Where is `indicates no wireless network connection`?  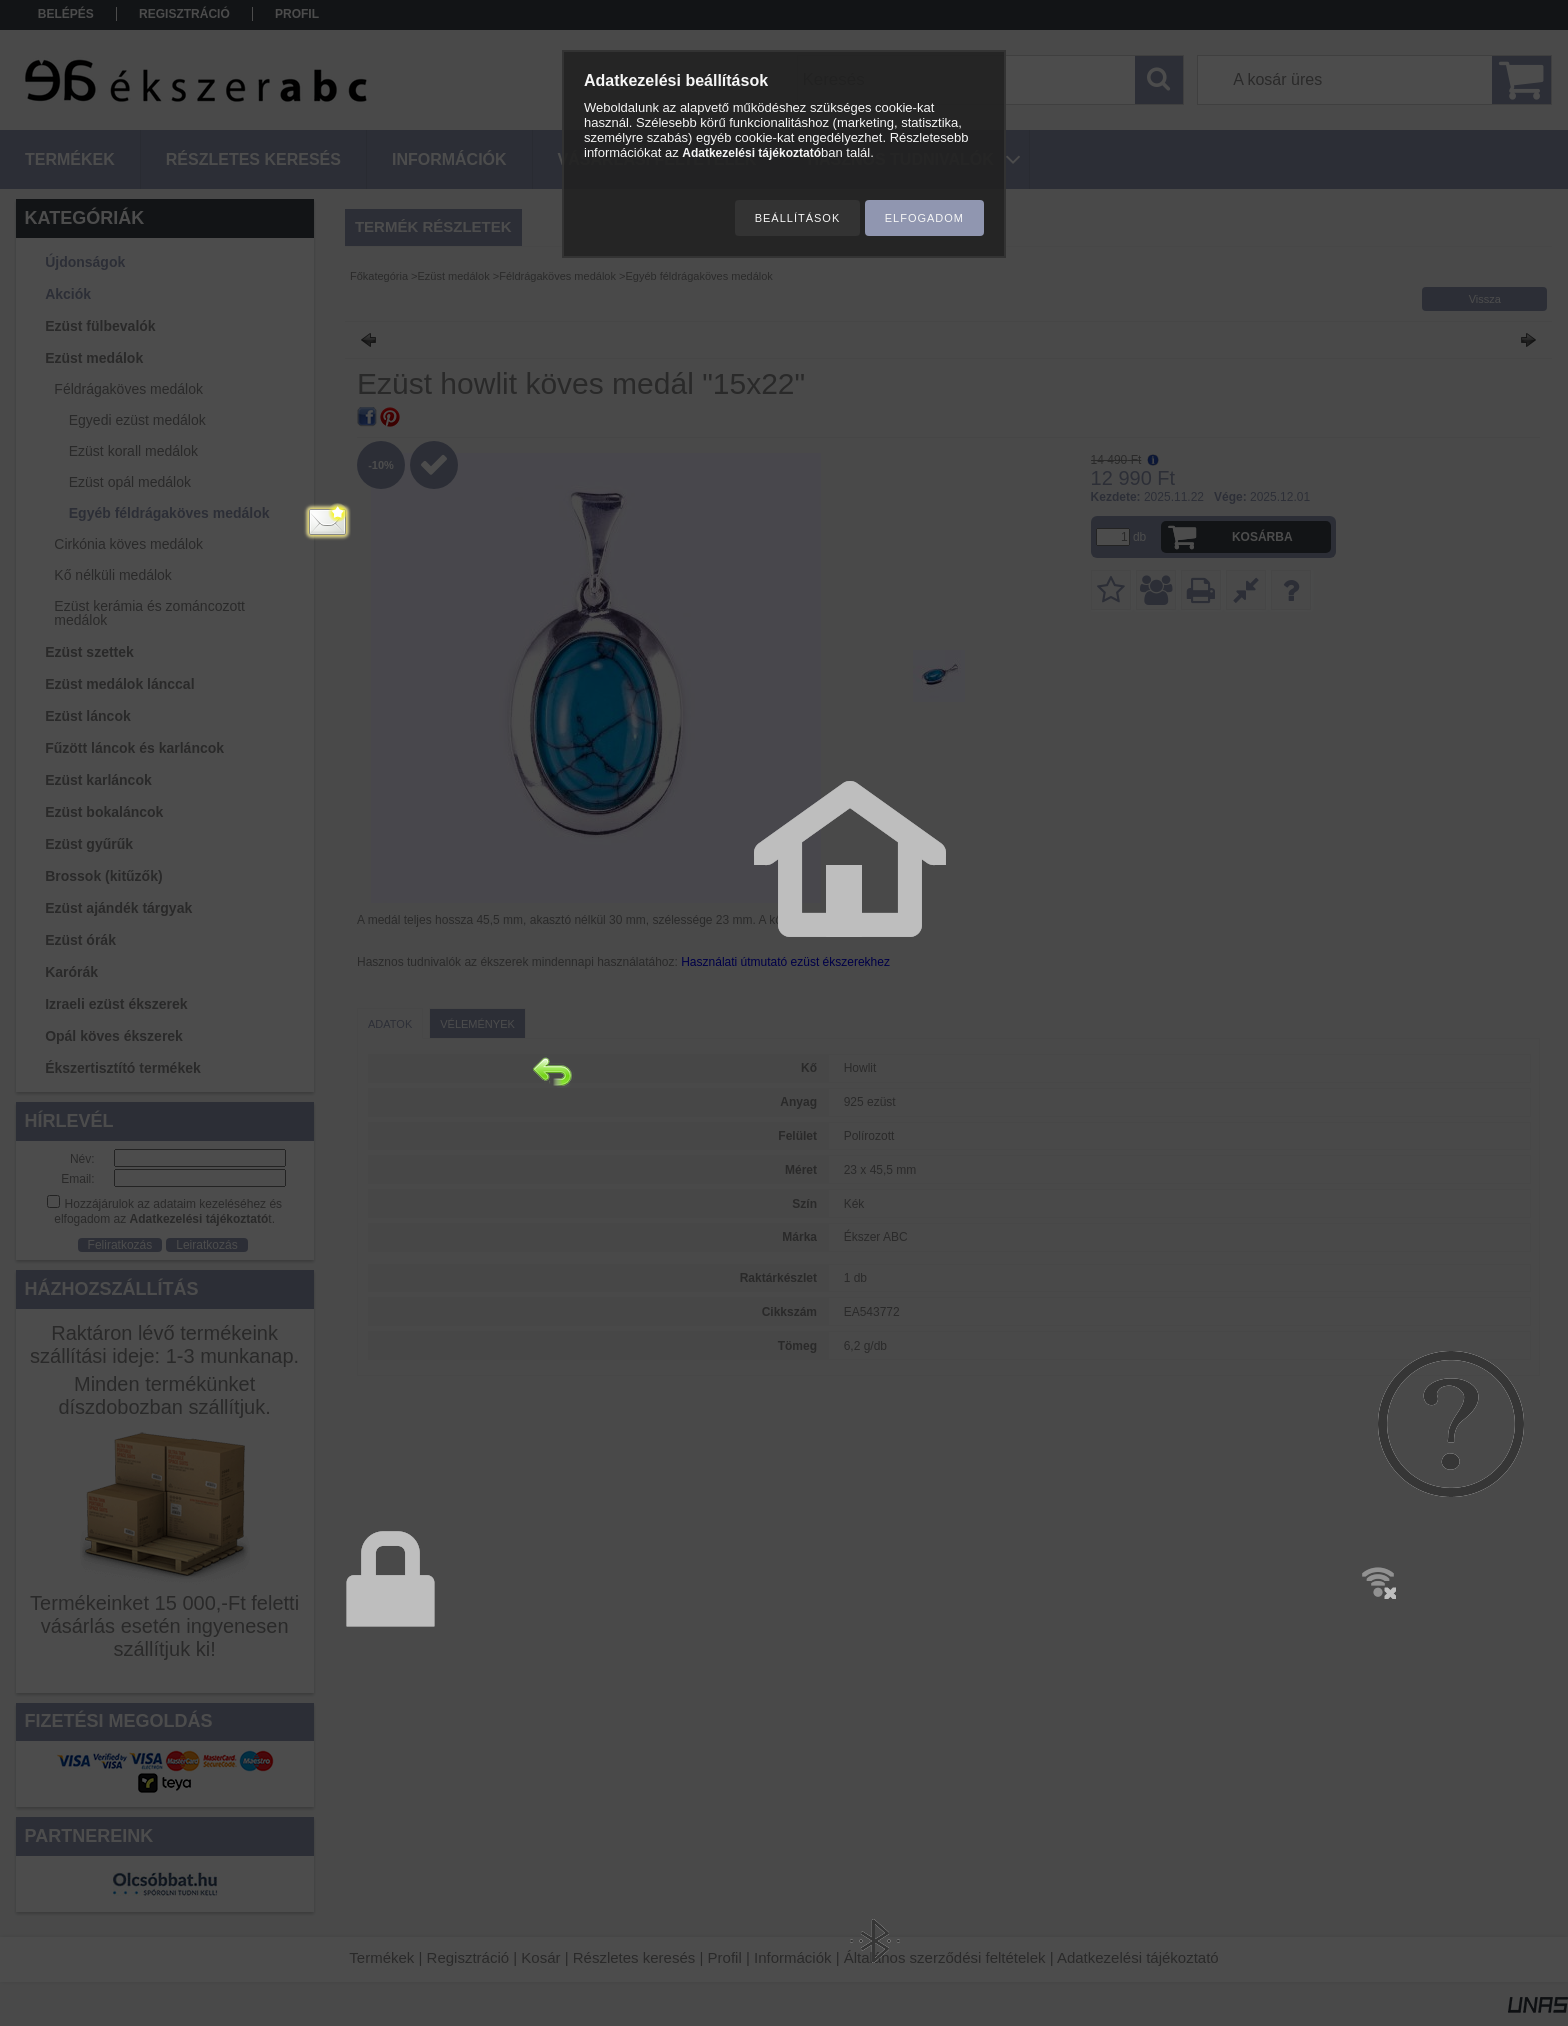
indicates no wireless network connection is located at coordinates (1378, 1581).